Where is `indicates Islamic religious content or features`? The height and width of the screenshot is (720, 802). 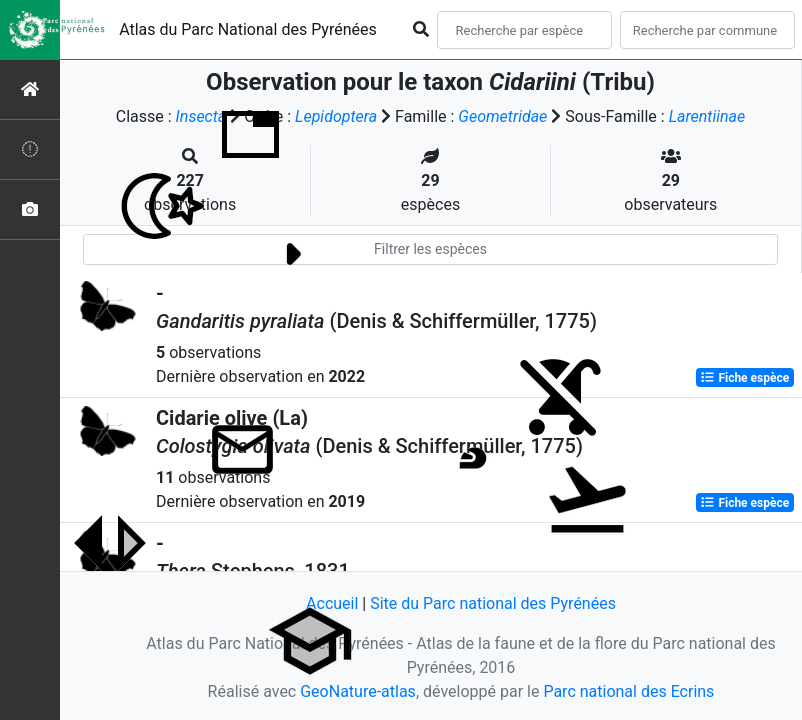
indicates Islamic religious content or features is located at coordinates (160, 206).